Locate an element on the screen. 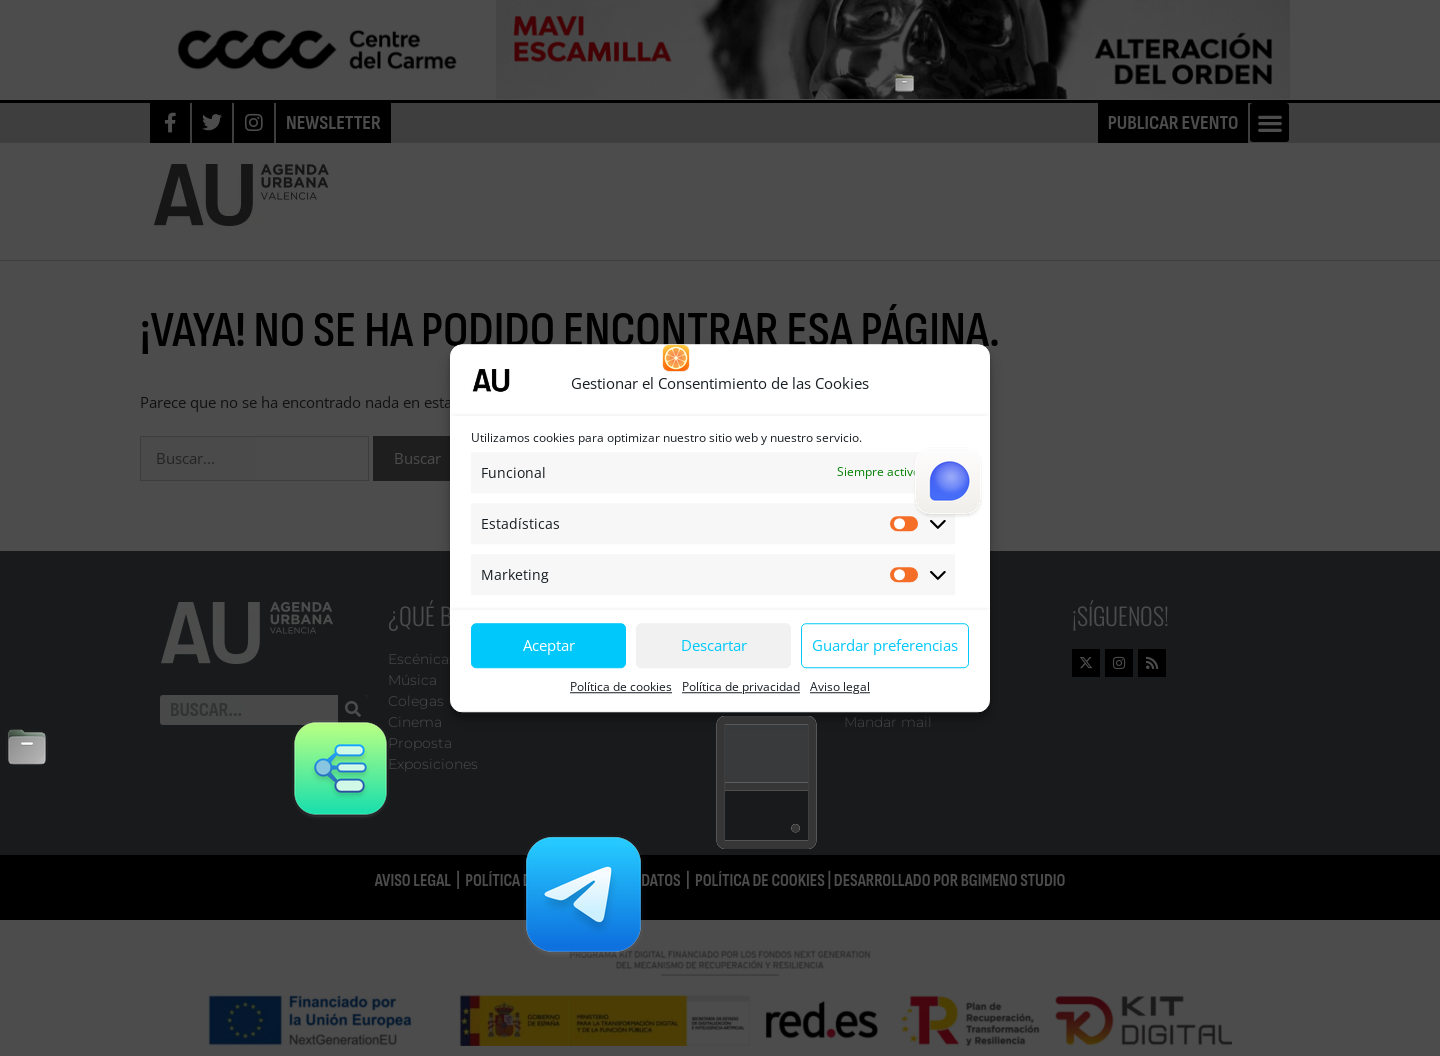 The image size is (1440, 1056). open Telegram messaging app is located at coordinates (583, 894).